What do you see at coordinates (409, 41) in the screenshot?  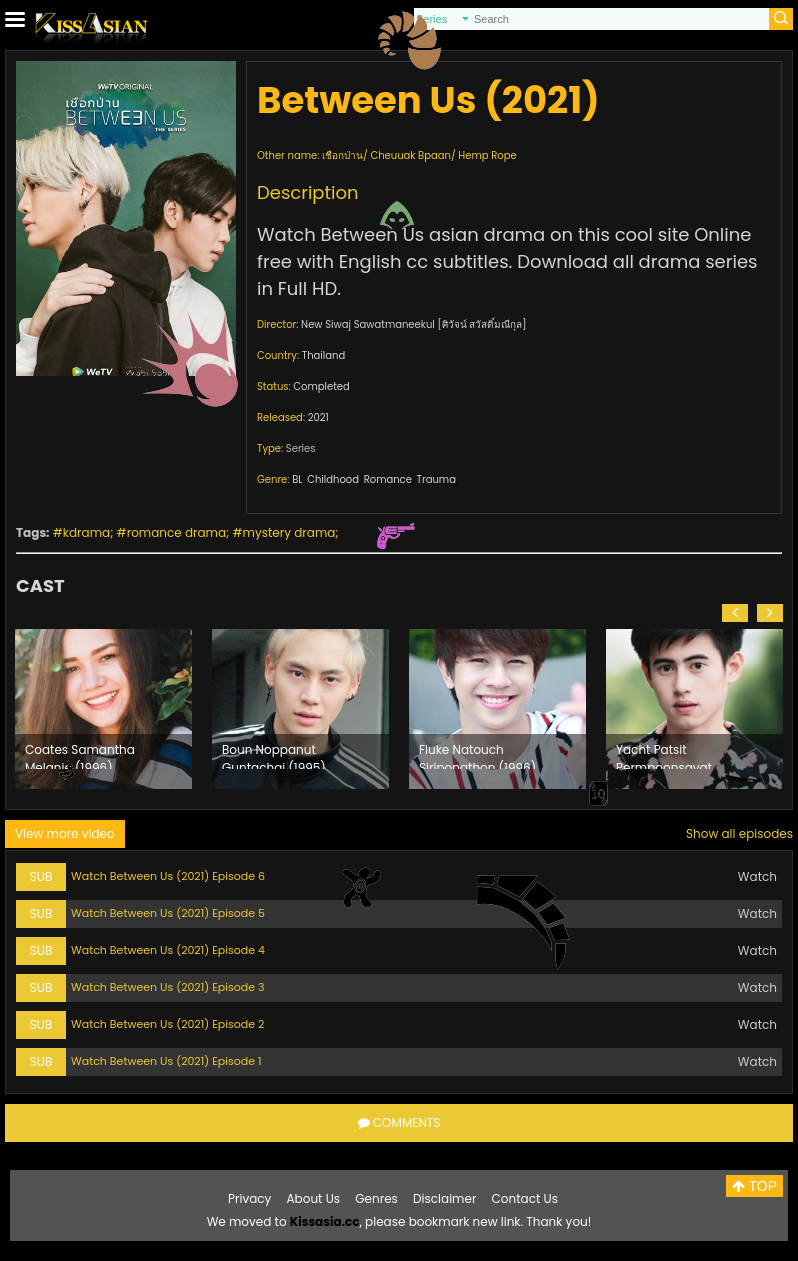 I see `access cooking or food preparation menu` at bounding box center [409, 41].